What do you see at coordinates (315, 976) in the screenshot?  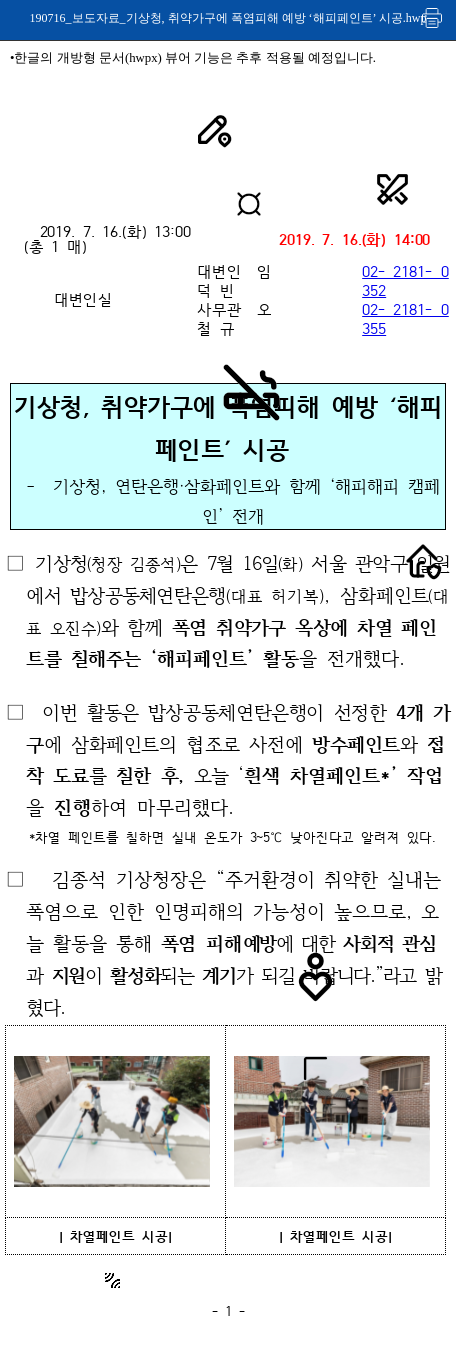 I see `show empathy or emotional support features` at bounding box center [315, 976].